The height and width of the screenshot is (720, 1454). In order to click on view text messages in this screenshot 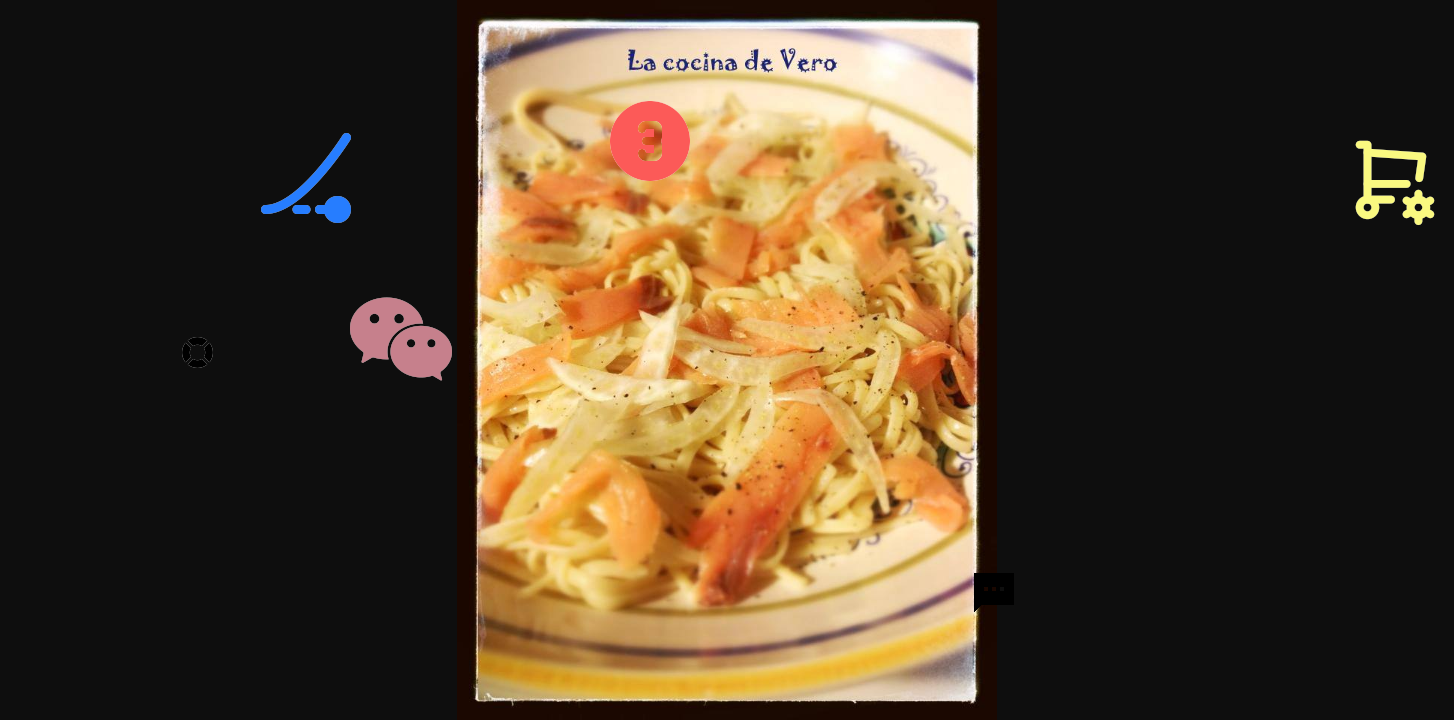, I will do `click(994, 593)`.